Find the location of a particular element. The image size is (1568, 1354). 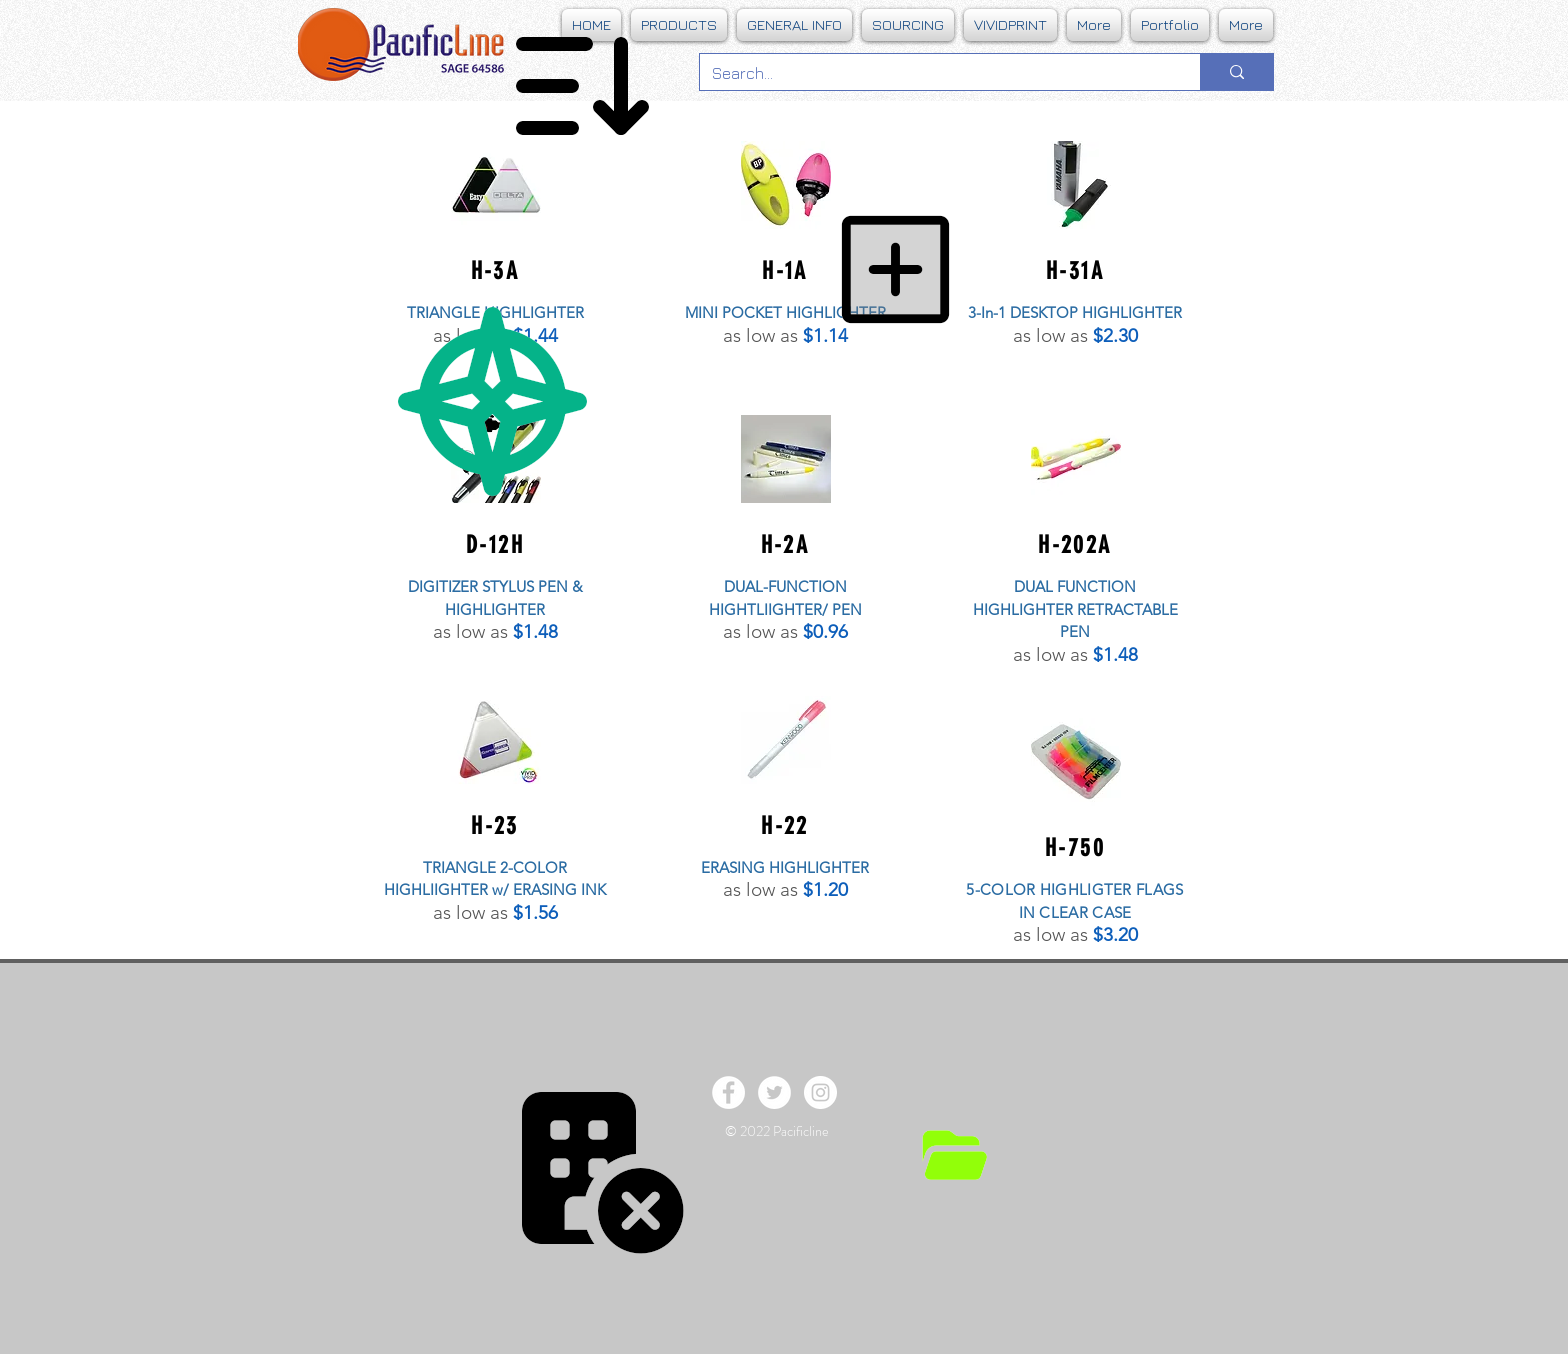

add a new item or entry is located at coordinates (895, 269).